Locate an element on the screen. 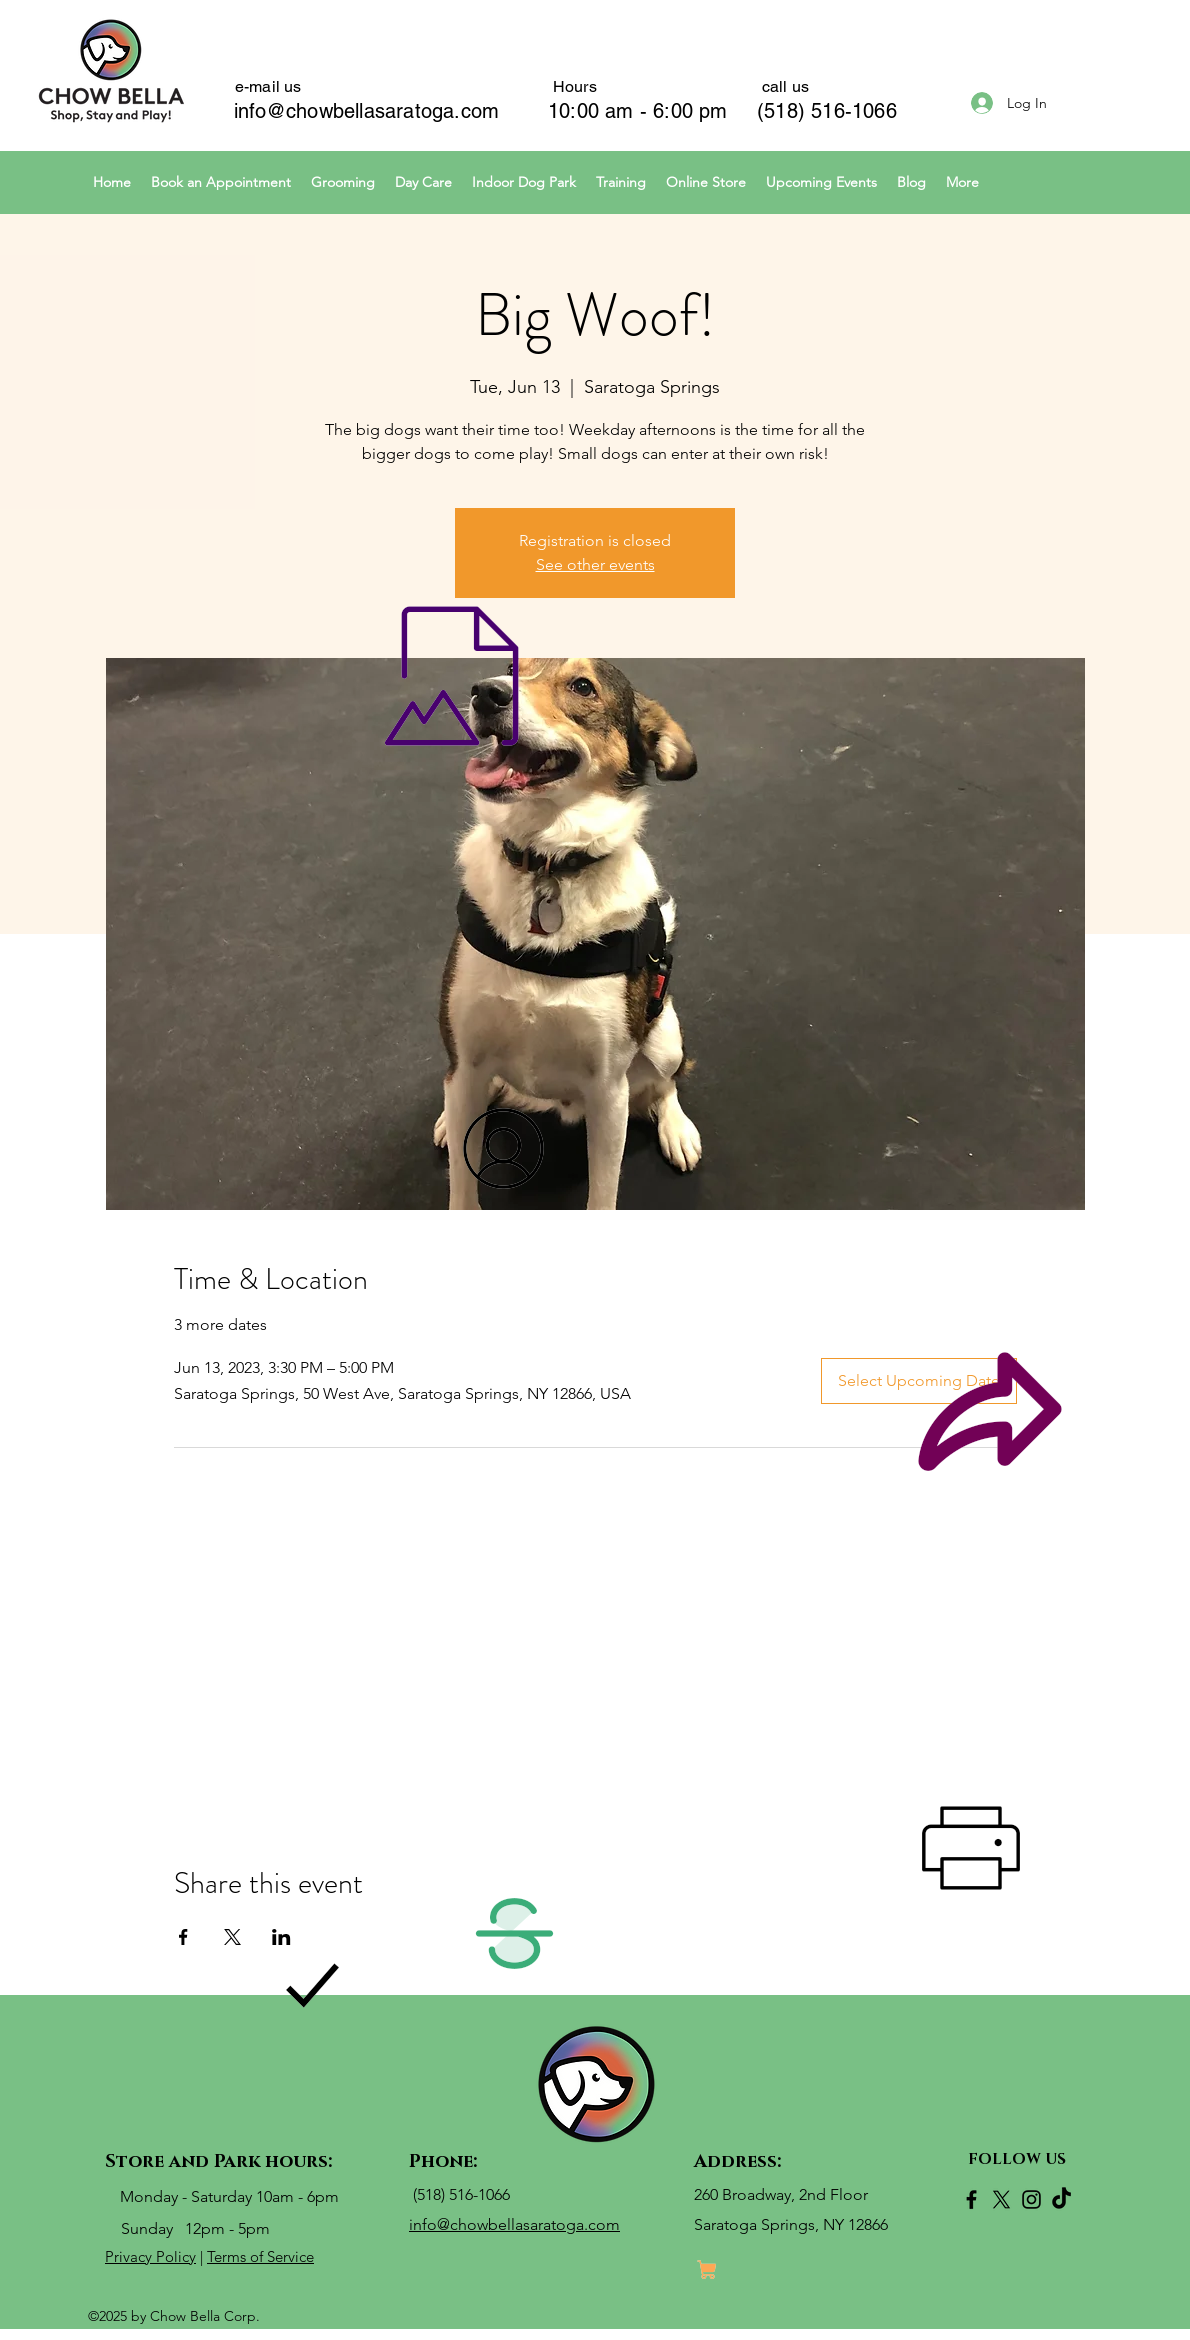 Image resolution: width=1190 pixels, height=2340 pixels. share content with others is located at coordinates (990, 1419).